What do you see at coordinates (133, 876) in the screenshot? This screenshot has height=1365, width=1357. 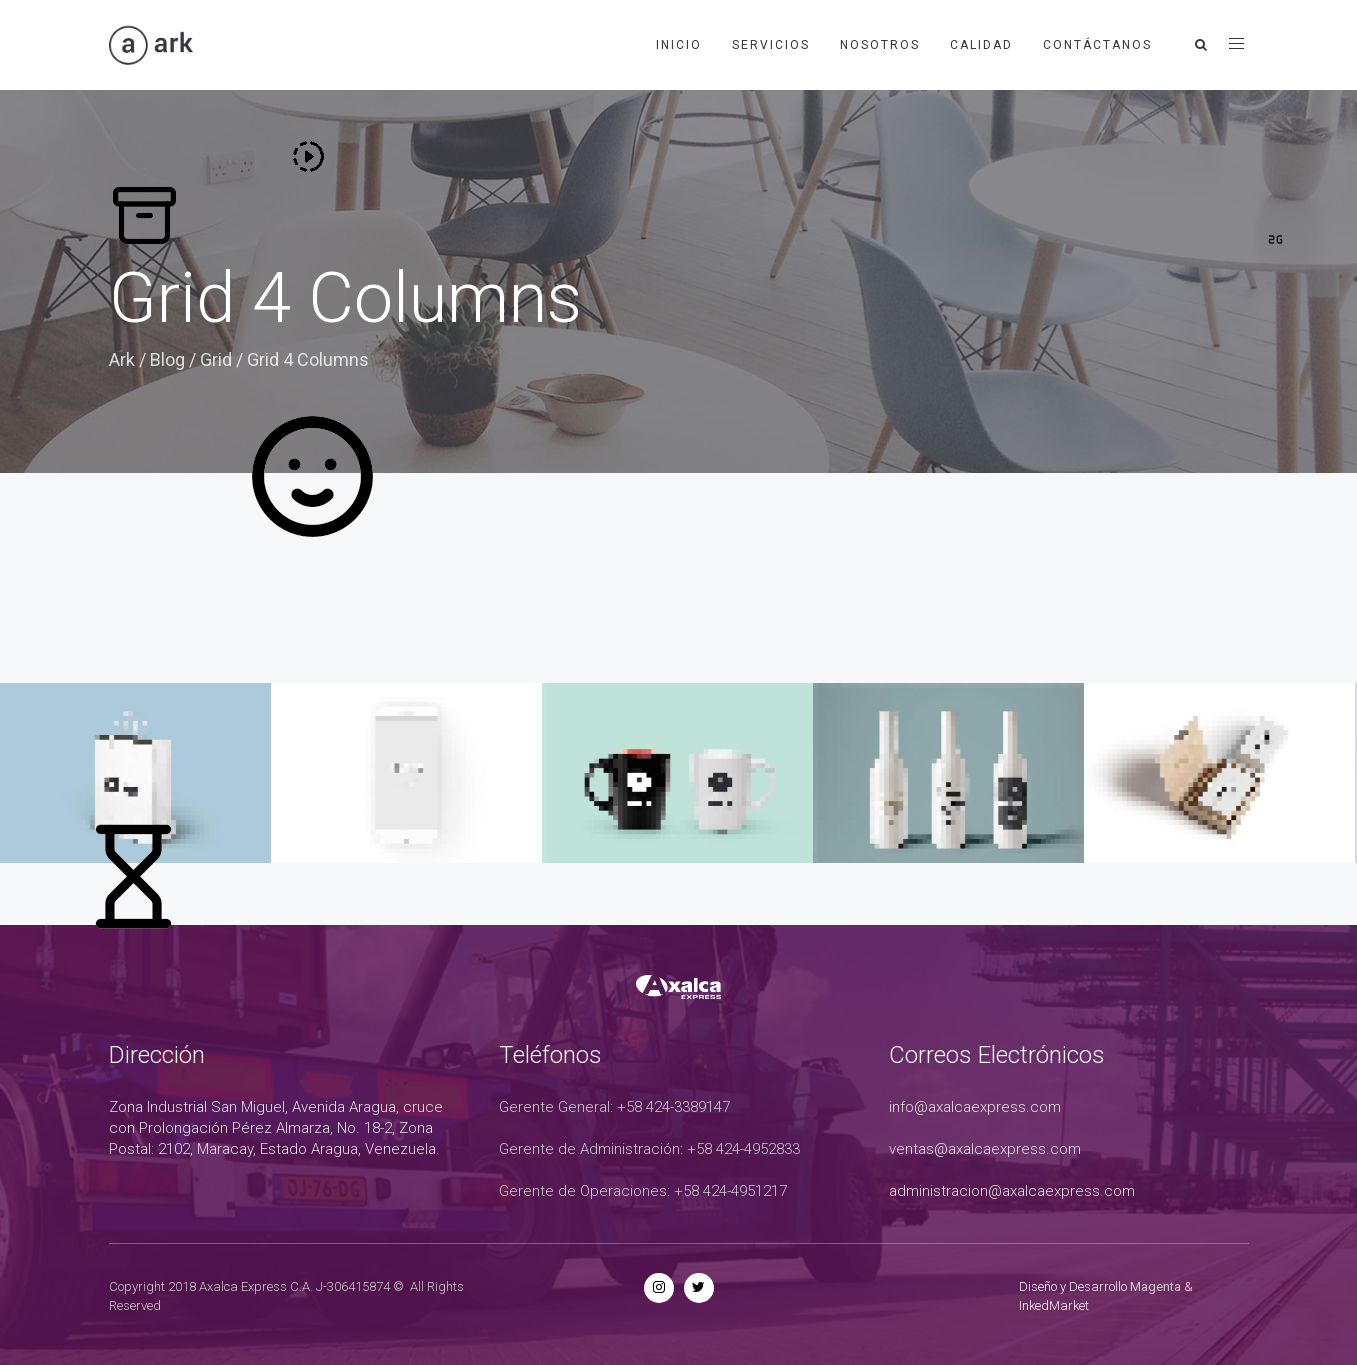 I see `indicates loading or processing in progress` at bounding box center [133, 876].